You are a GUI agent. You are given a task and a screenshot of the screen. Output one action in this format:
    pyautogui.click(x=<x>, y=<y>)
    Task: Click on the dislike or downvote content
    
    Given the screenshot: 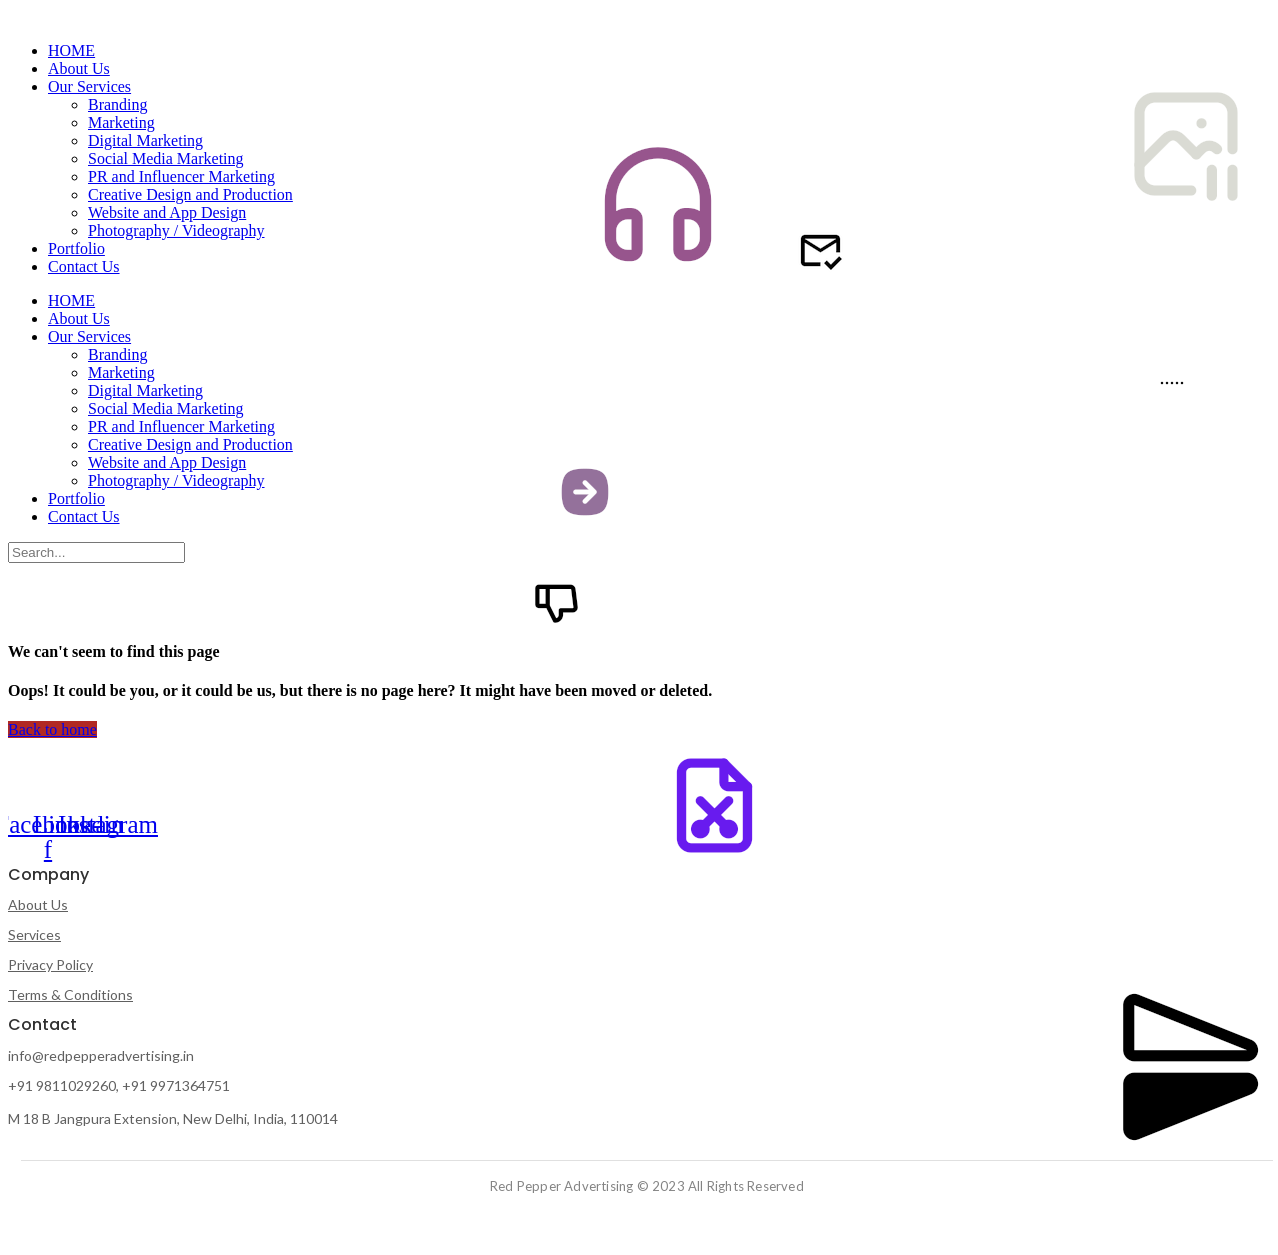 What is the action you would take?
    pyautogui.click(x=556, y=601)
    